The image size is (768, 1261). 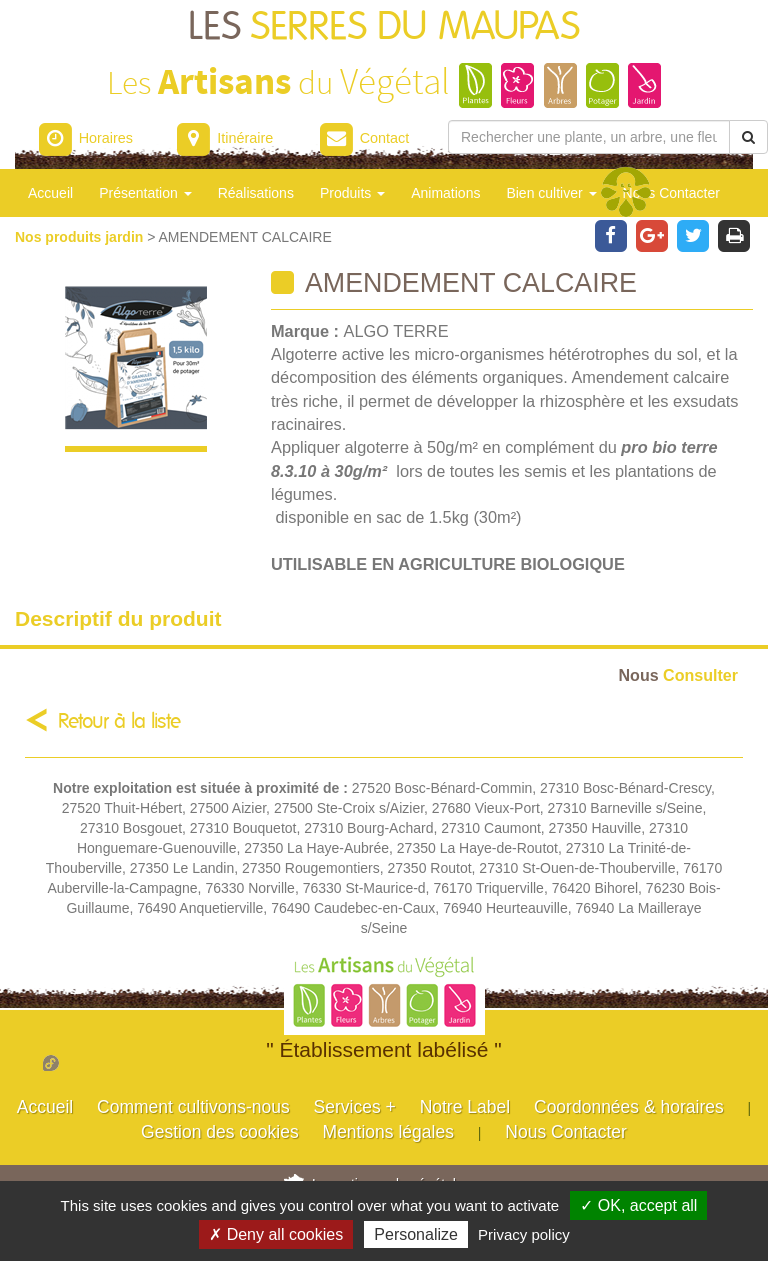 I want to click on Fedora Linux operating system logo, so click(x=51, y=1063).